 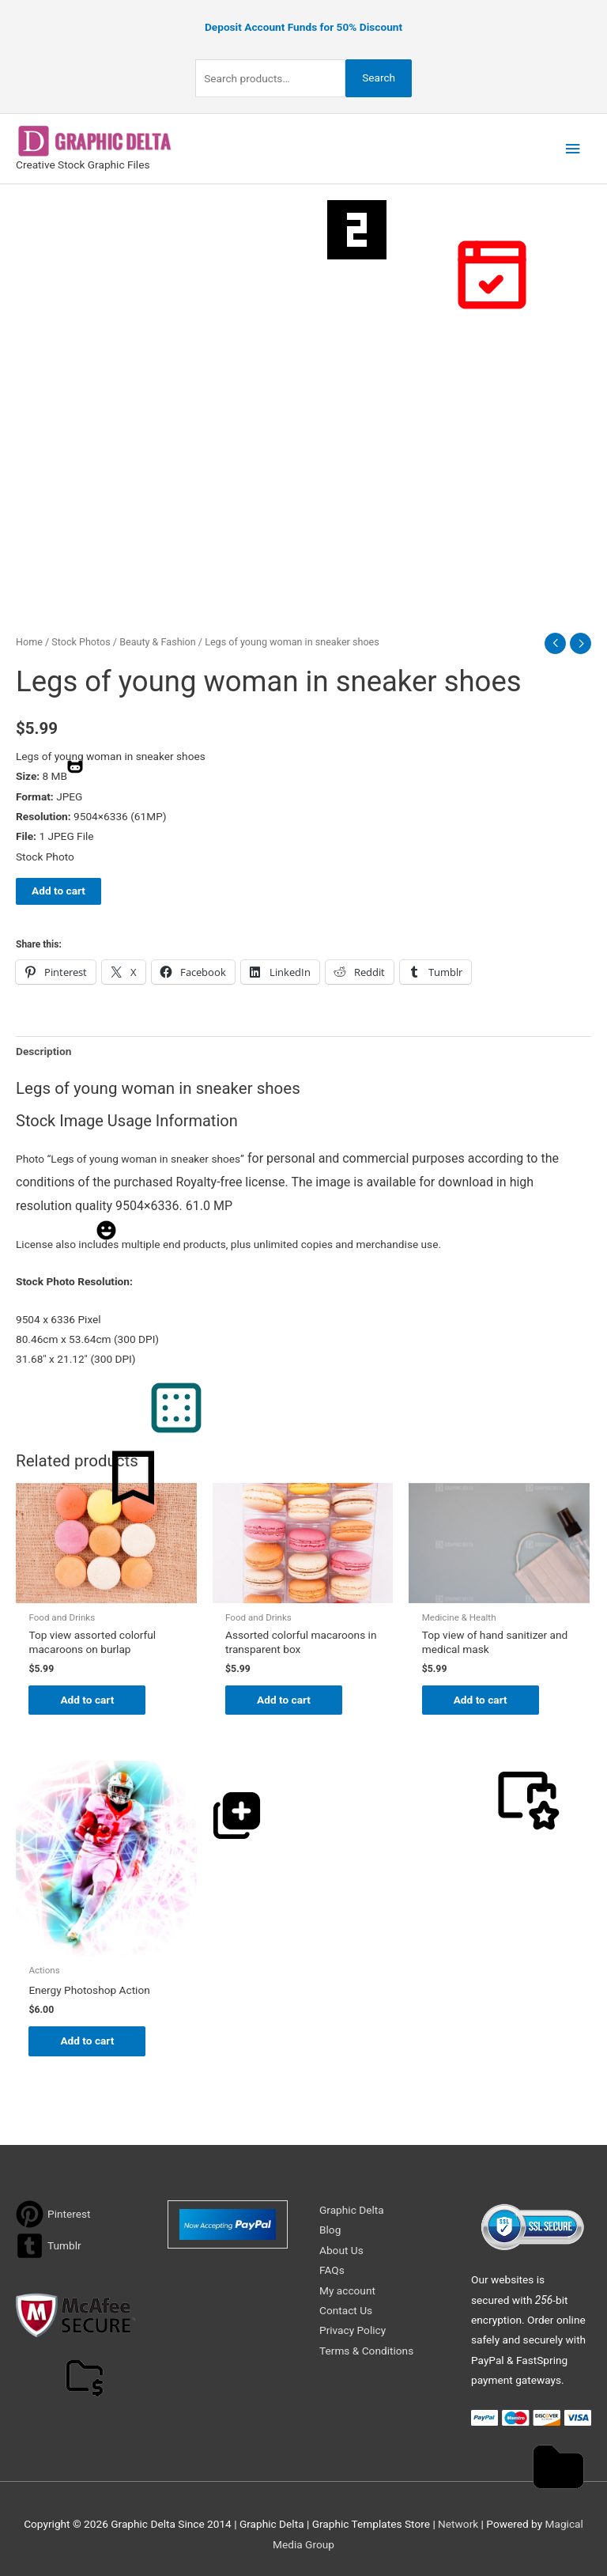 What do you see at coordinates (176, 1408) in the screenshot?
I see `adjust padding or spacing within a container` at bounding box center [176, 1408].